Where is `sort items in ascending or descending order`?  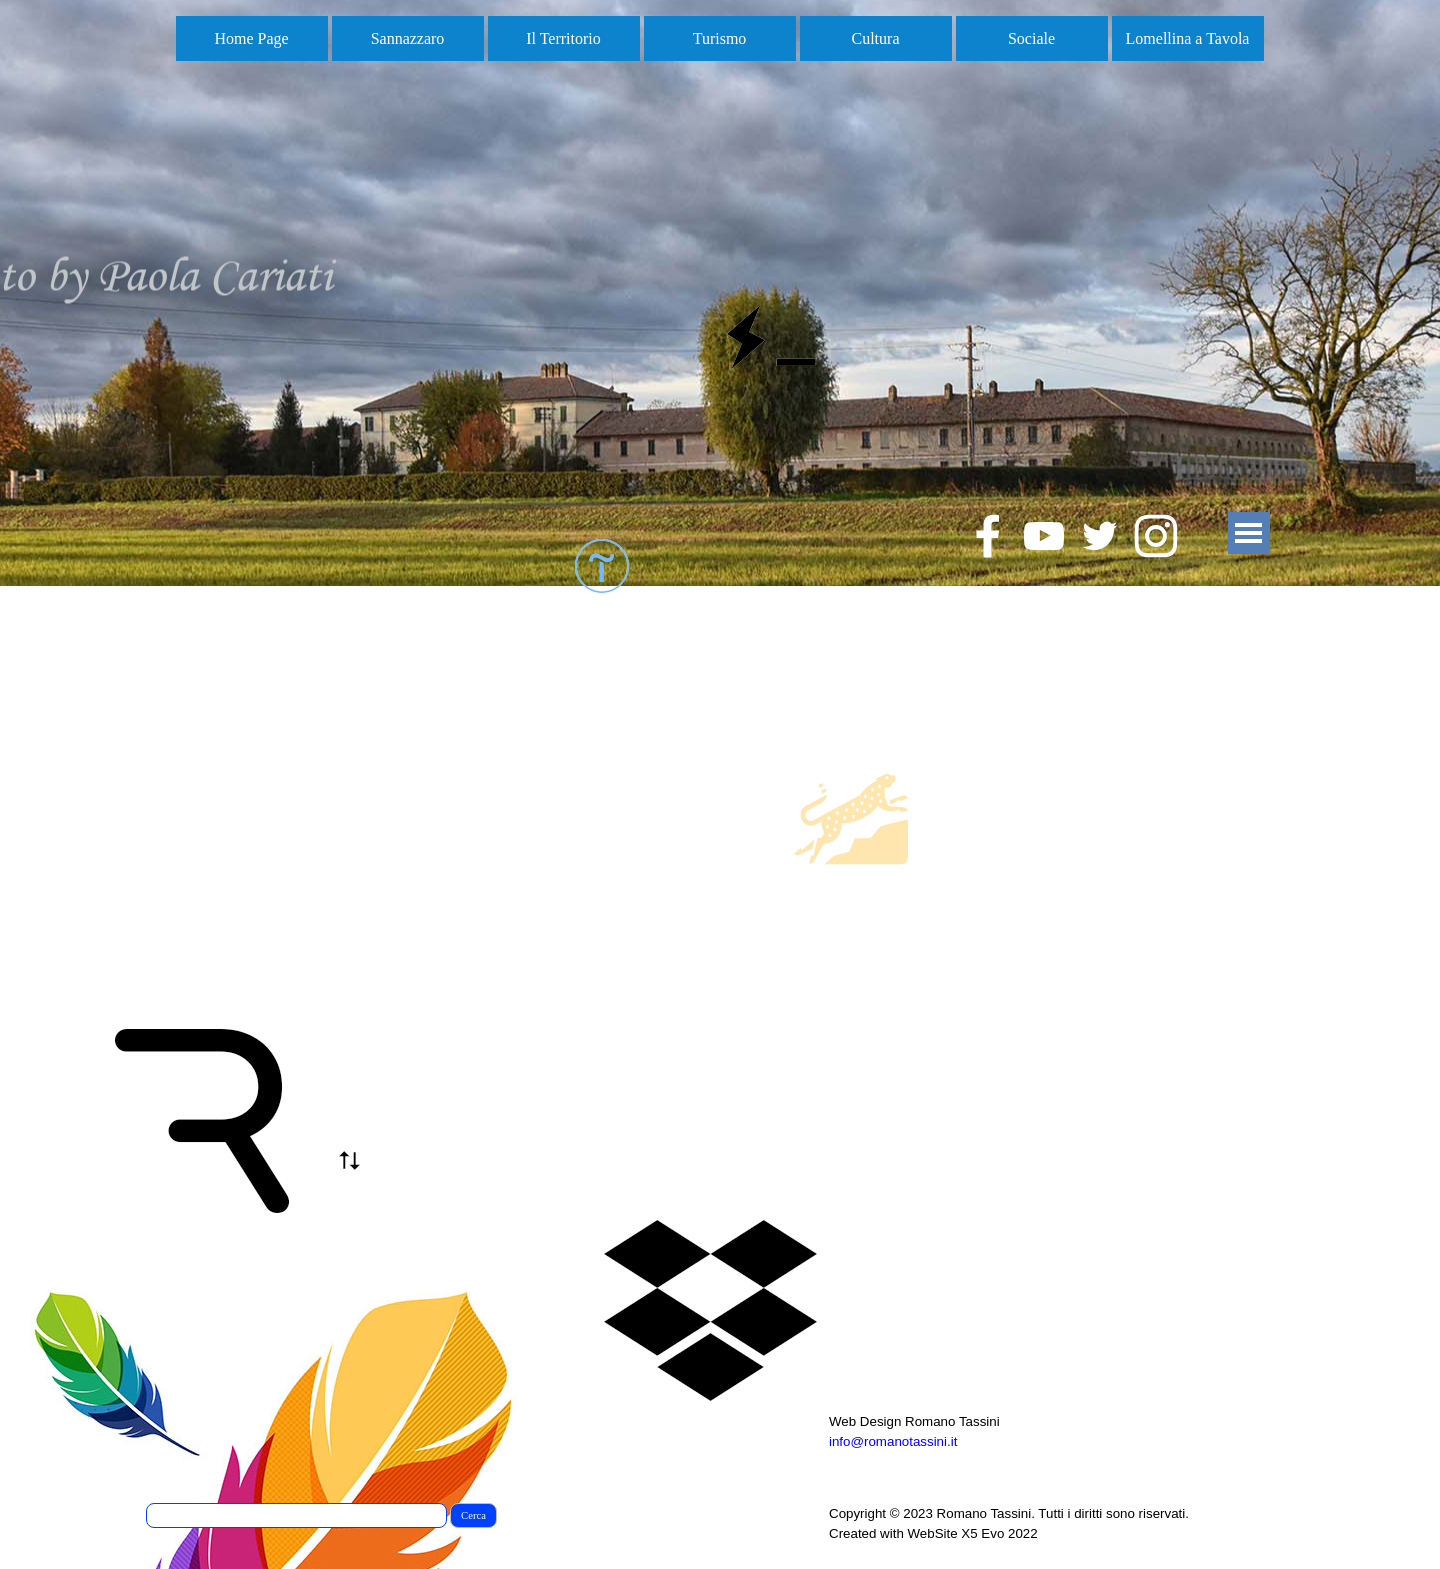
sort items in ascending or descending order is located at coordinates (349, 1160).